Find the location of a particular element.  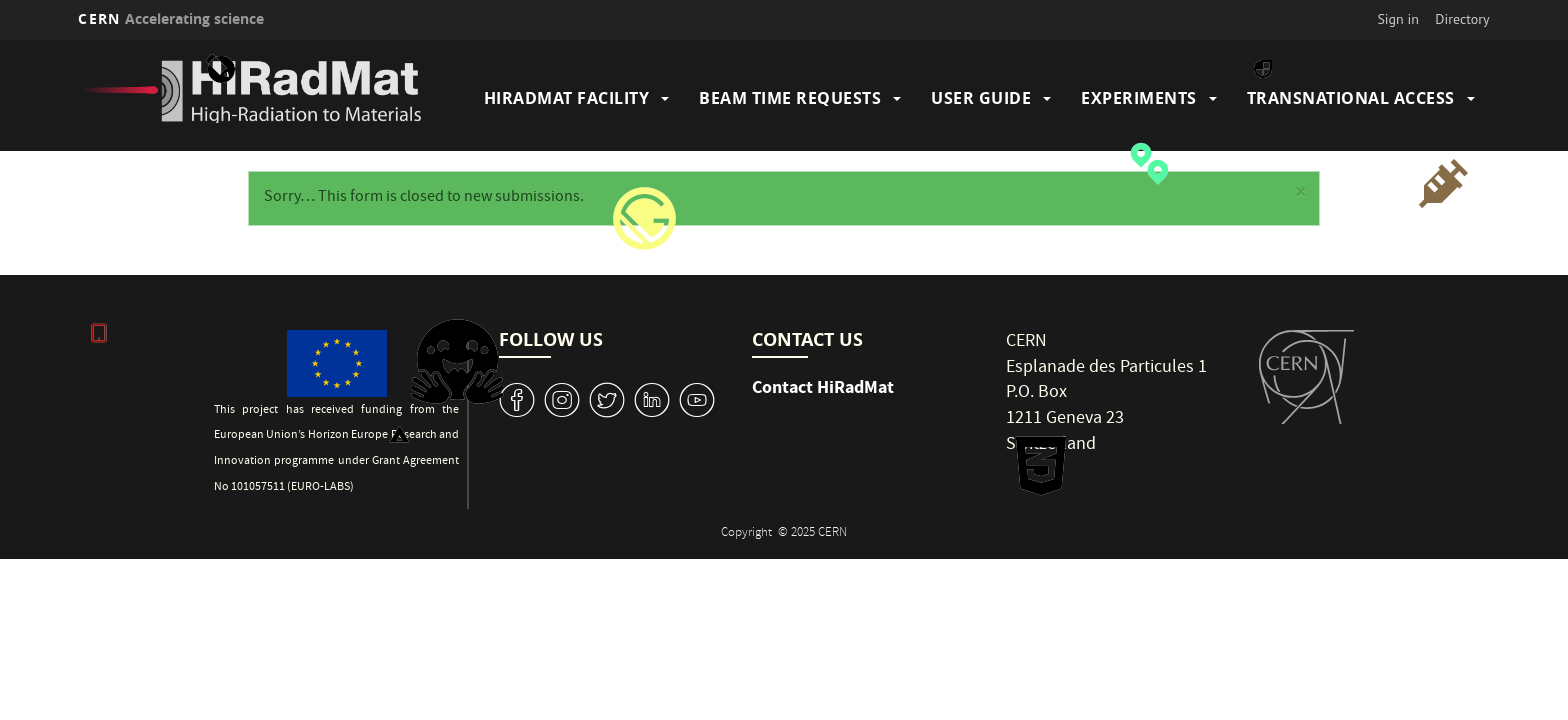

indicates CSS3 styling or stylesheet functionality is located at coordinates (1041, 466).